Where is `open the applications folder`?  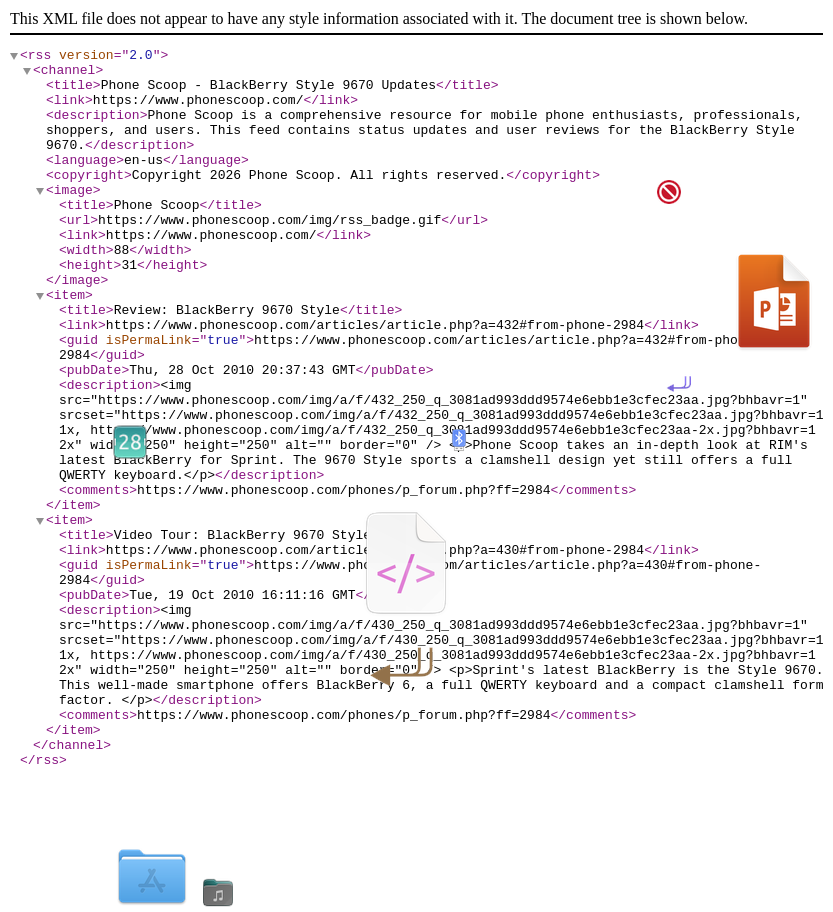
open the applications folder is located at coordinates (152, 876).